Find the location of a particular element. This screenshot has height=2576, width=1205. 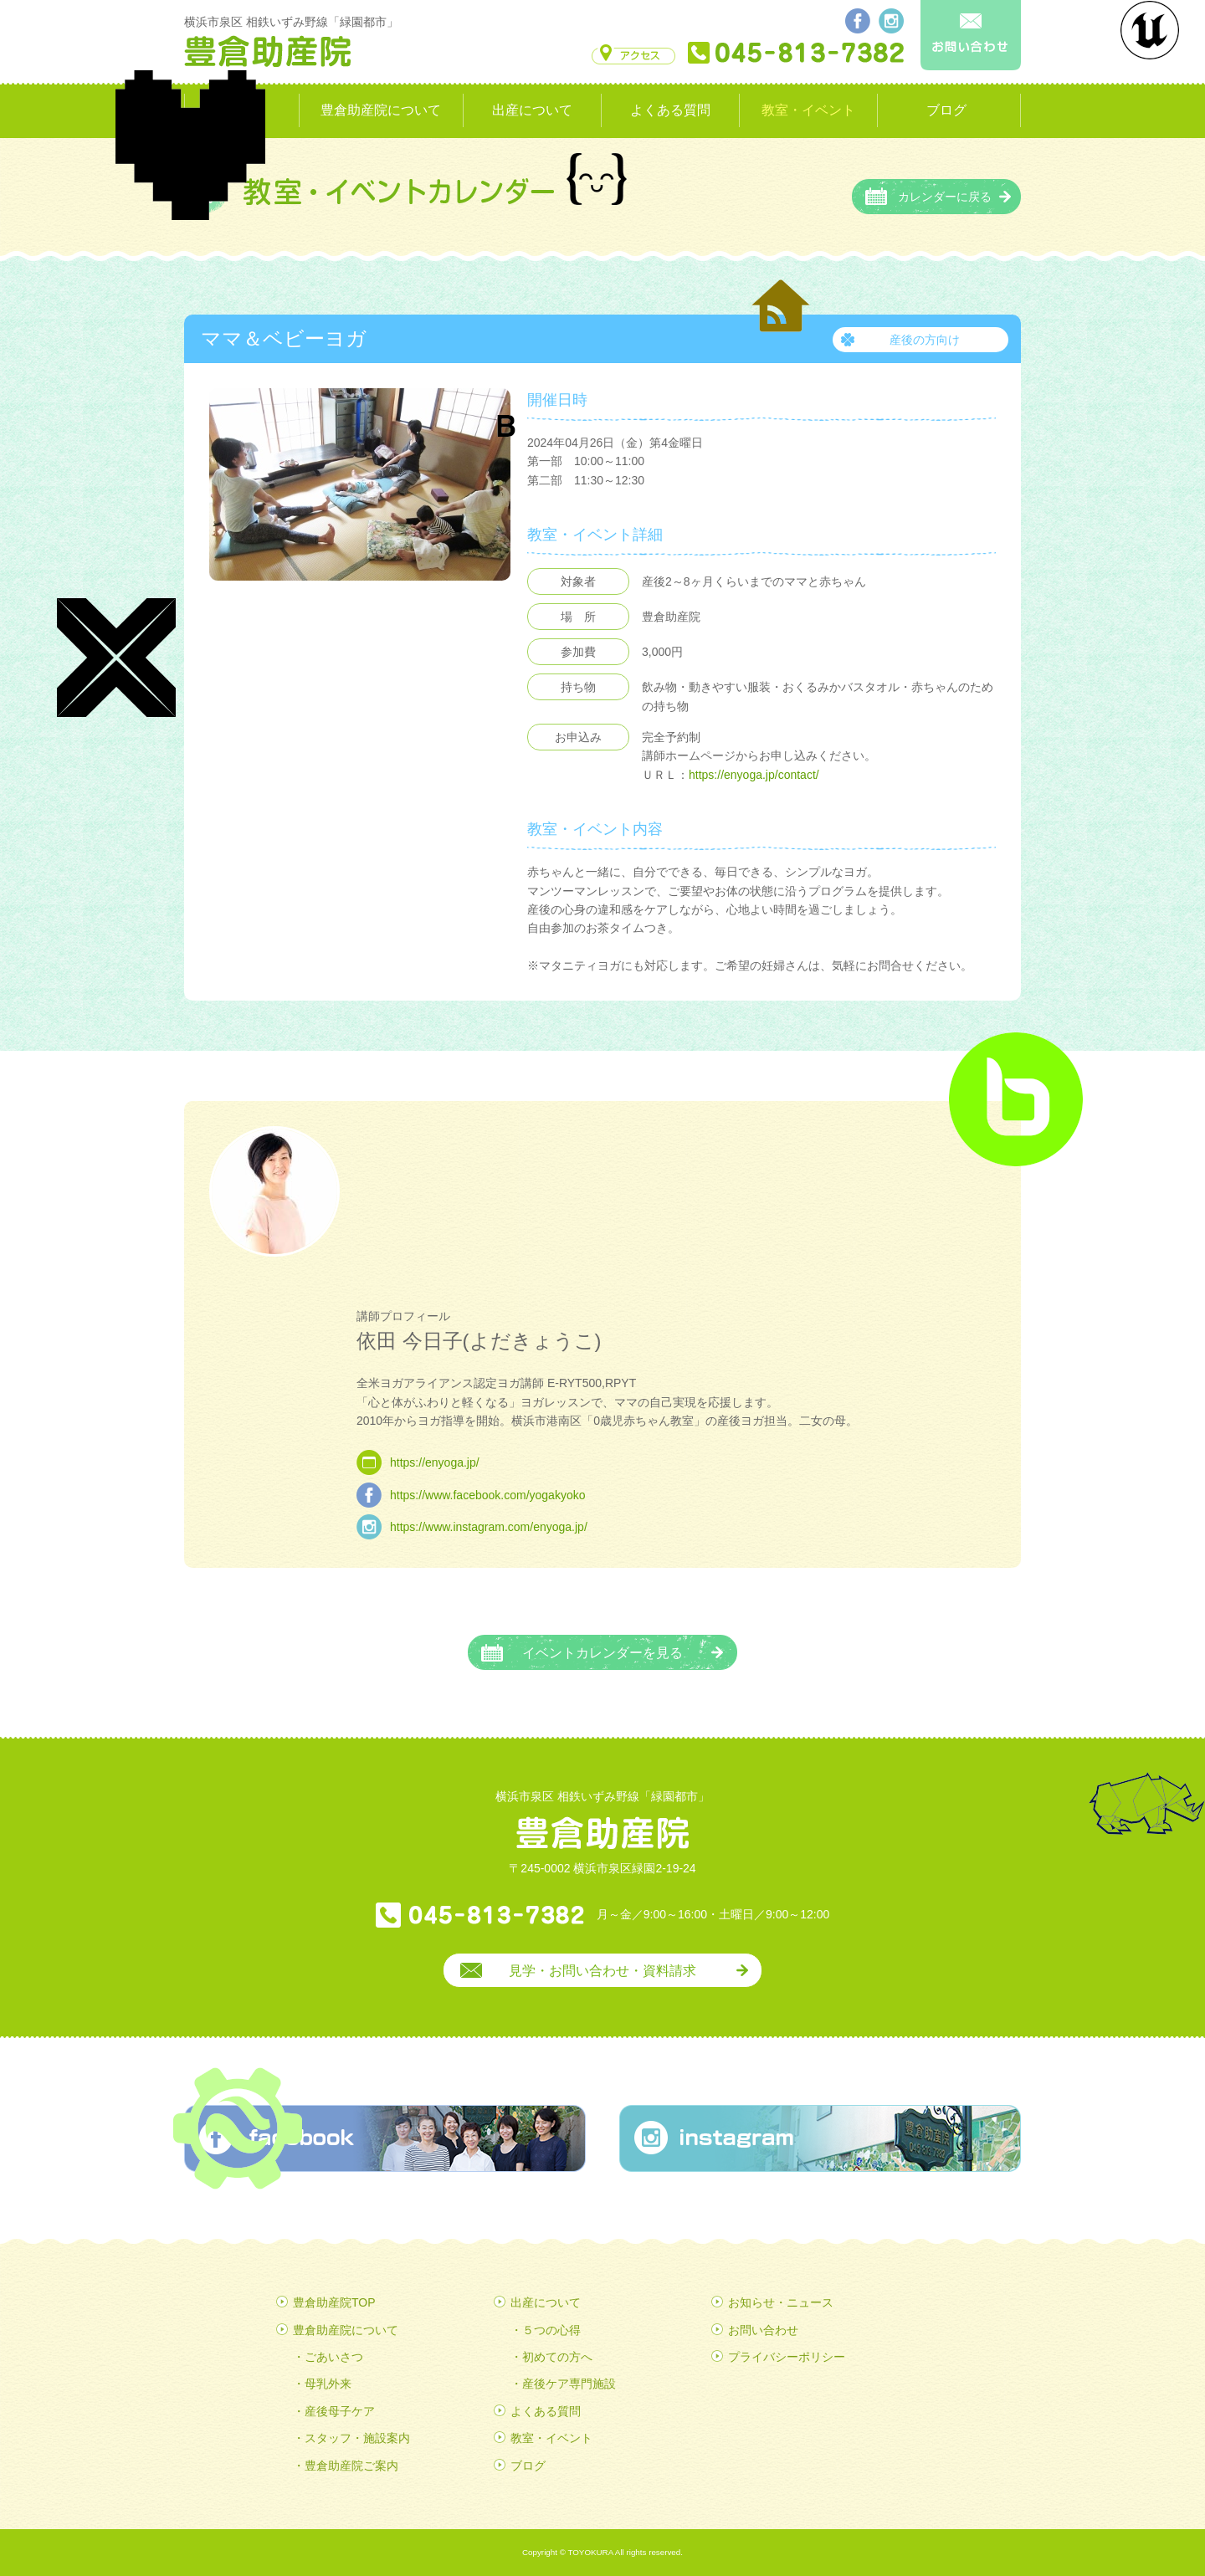

unreal engine logo is located at coordinates (1150, 30).